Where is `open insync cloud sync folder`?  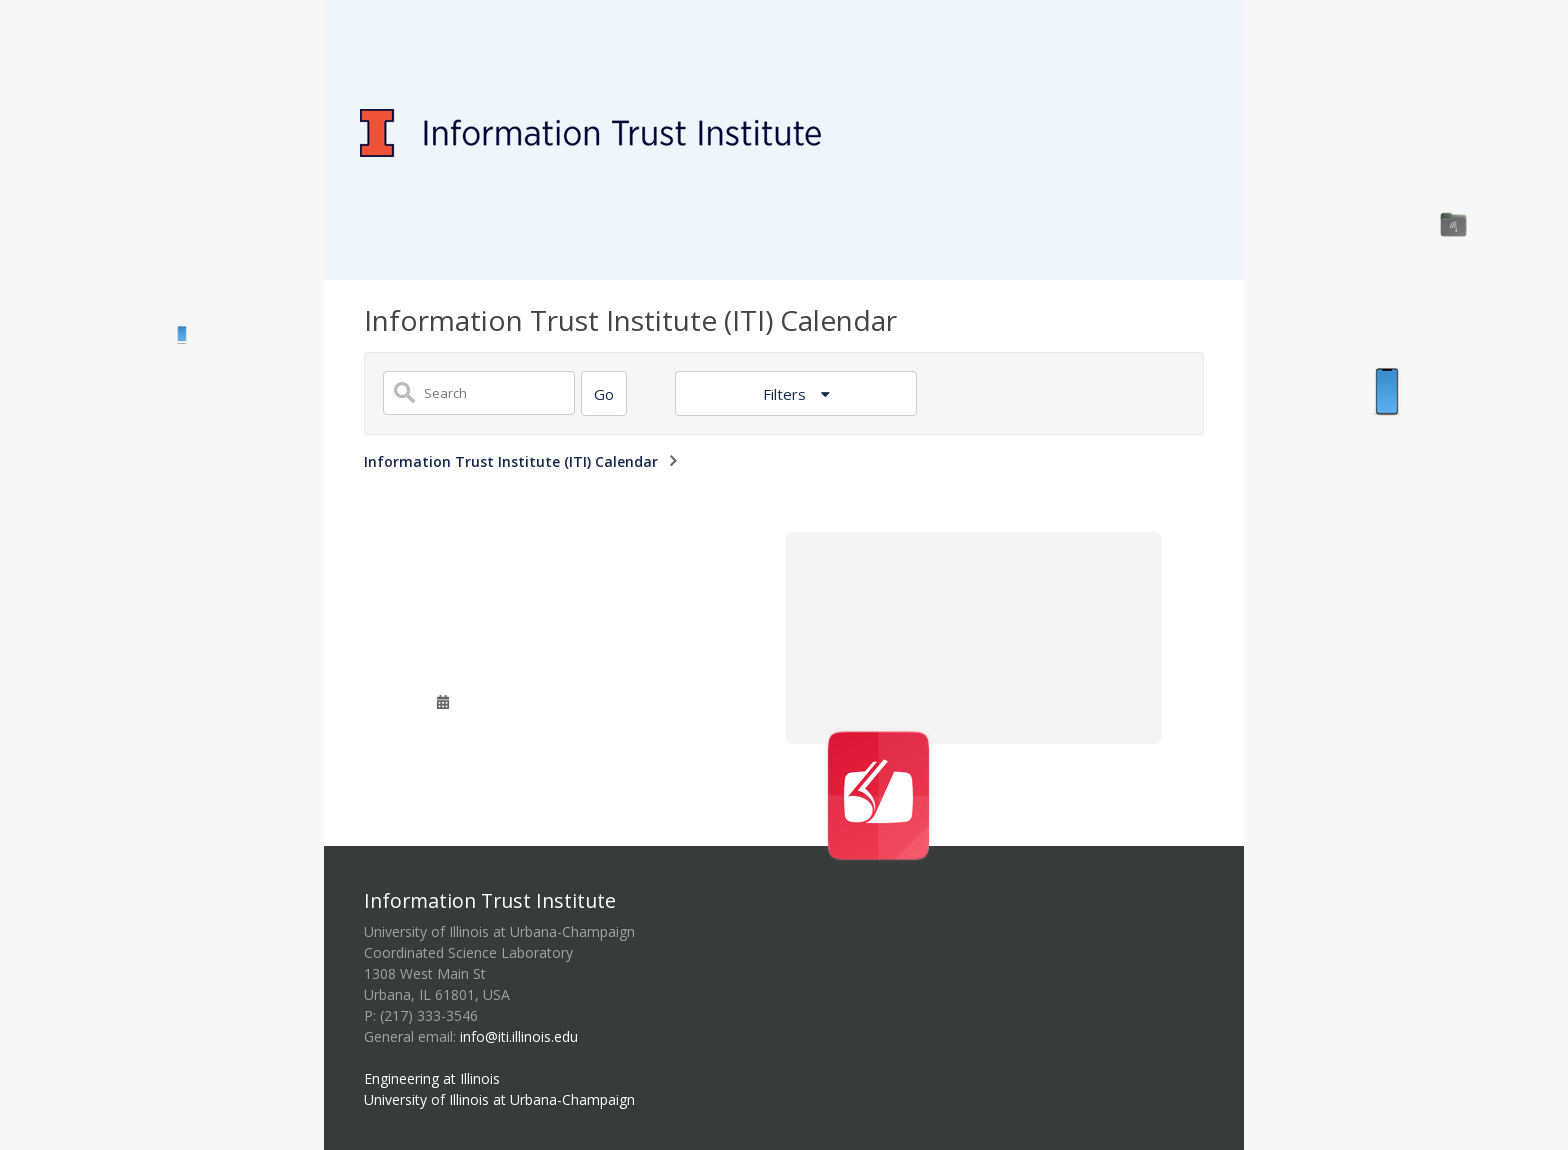 open insync cloud sync folder is located at coordinates (1453, 224).